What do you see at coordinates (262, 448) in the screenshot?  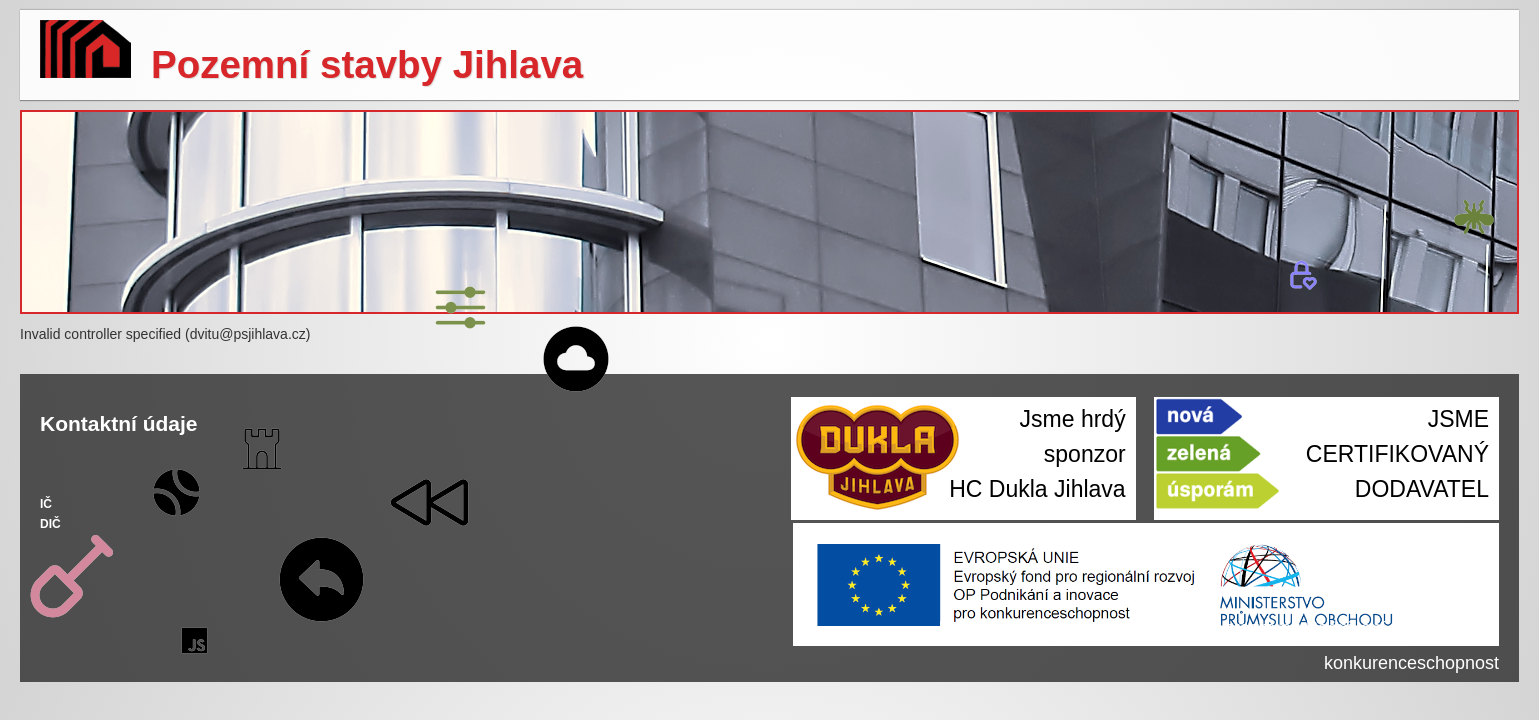 I see `access castle or fortress-themed content` at bounding box center [262, 448].